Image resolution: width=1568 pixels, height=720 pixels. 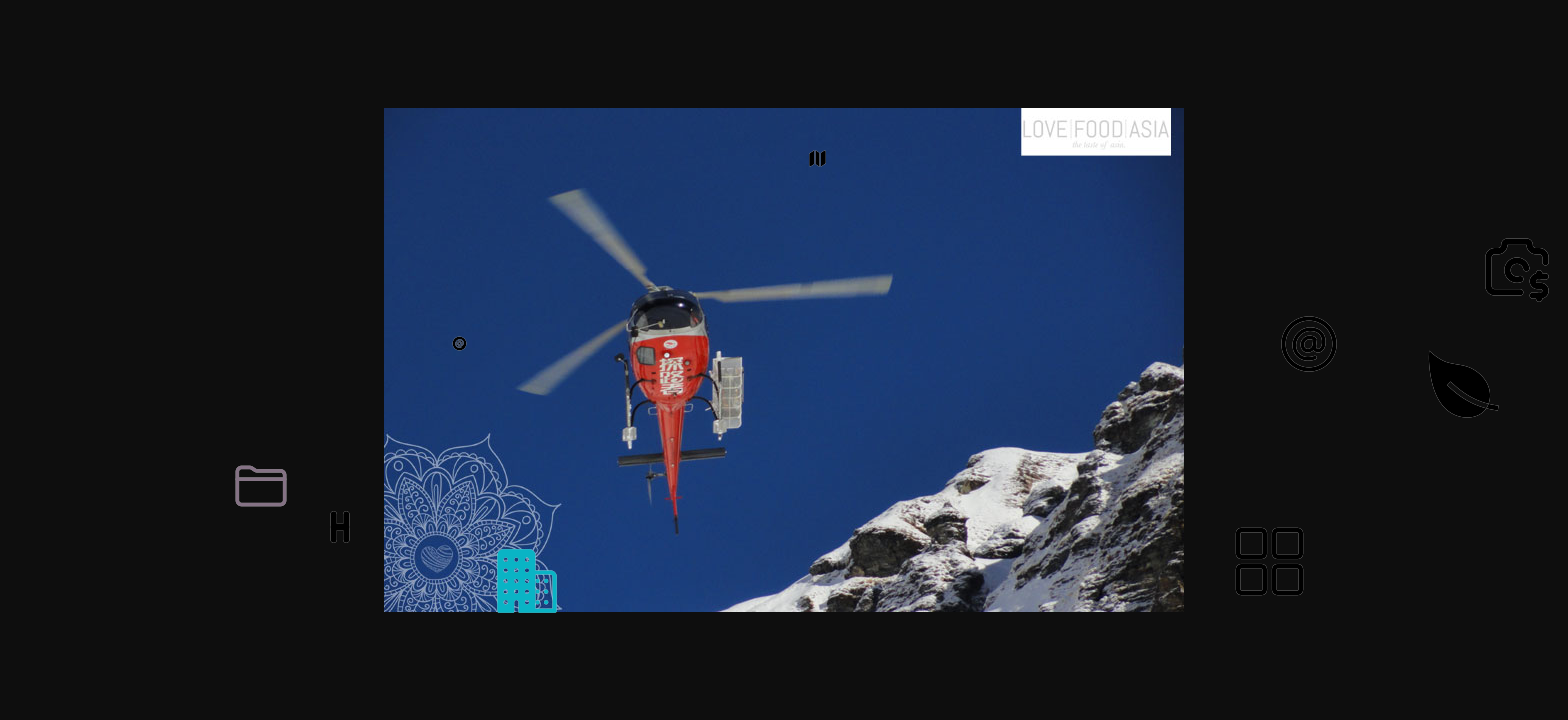 I want to click on access email or contact options, so click(x=459, y=343).